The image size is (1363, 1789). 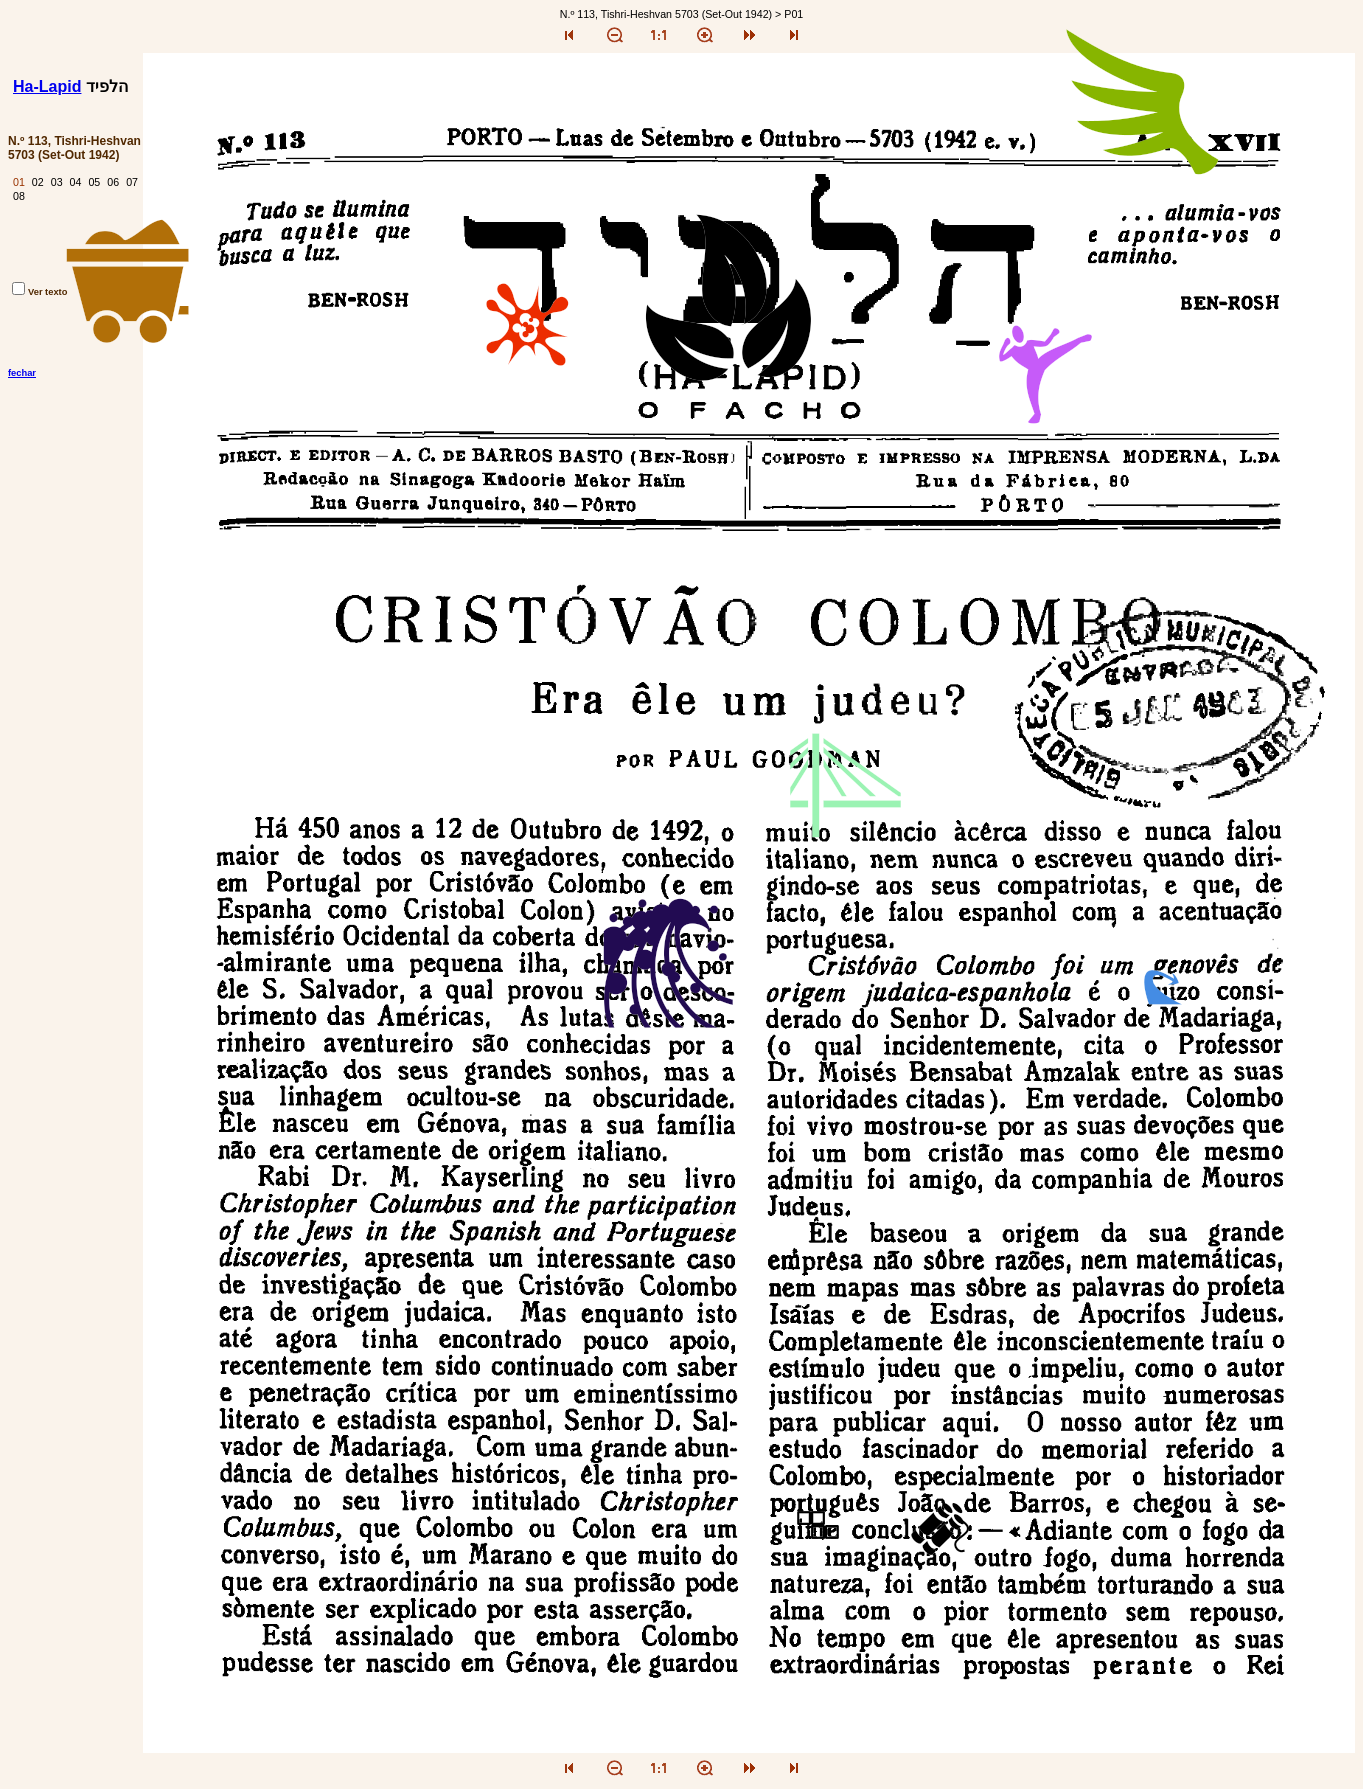 I want to click on access mining or resource collection game feature, so click(x=130, y=277).